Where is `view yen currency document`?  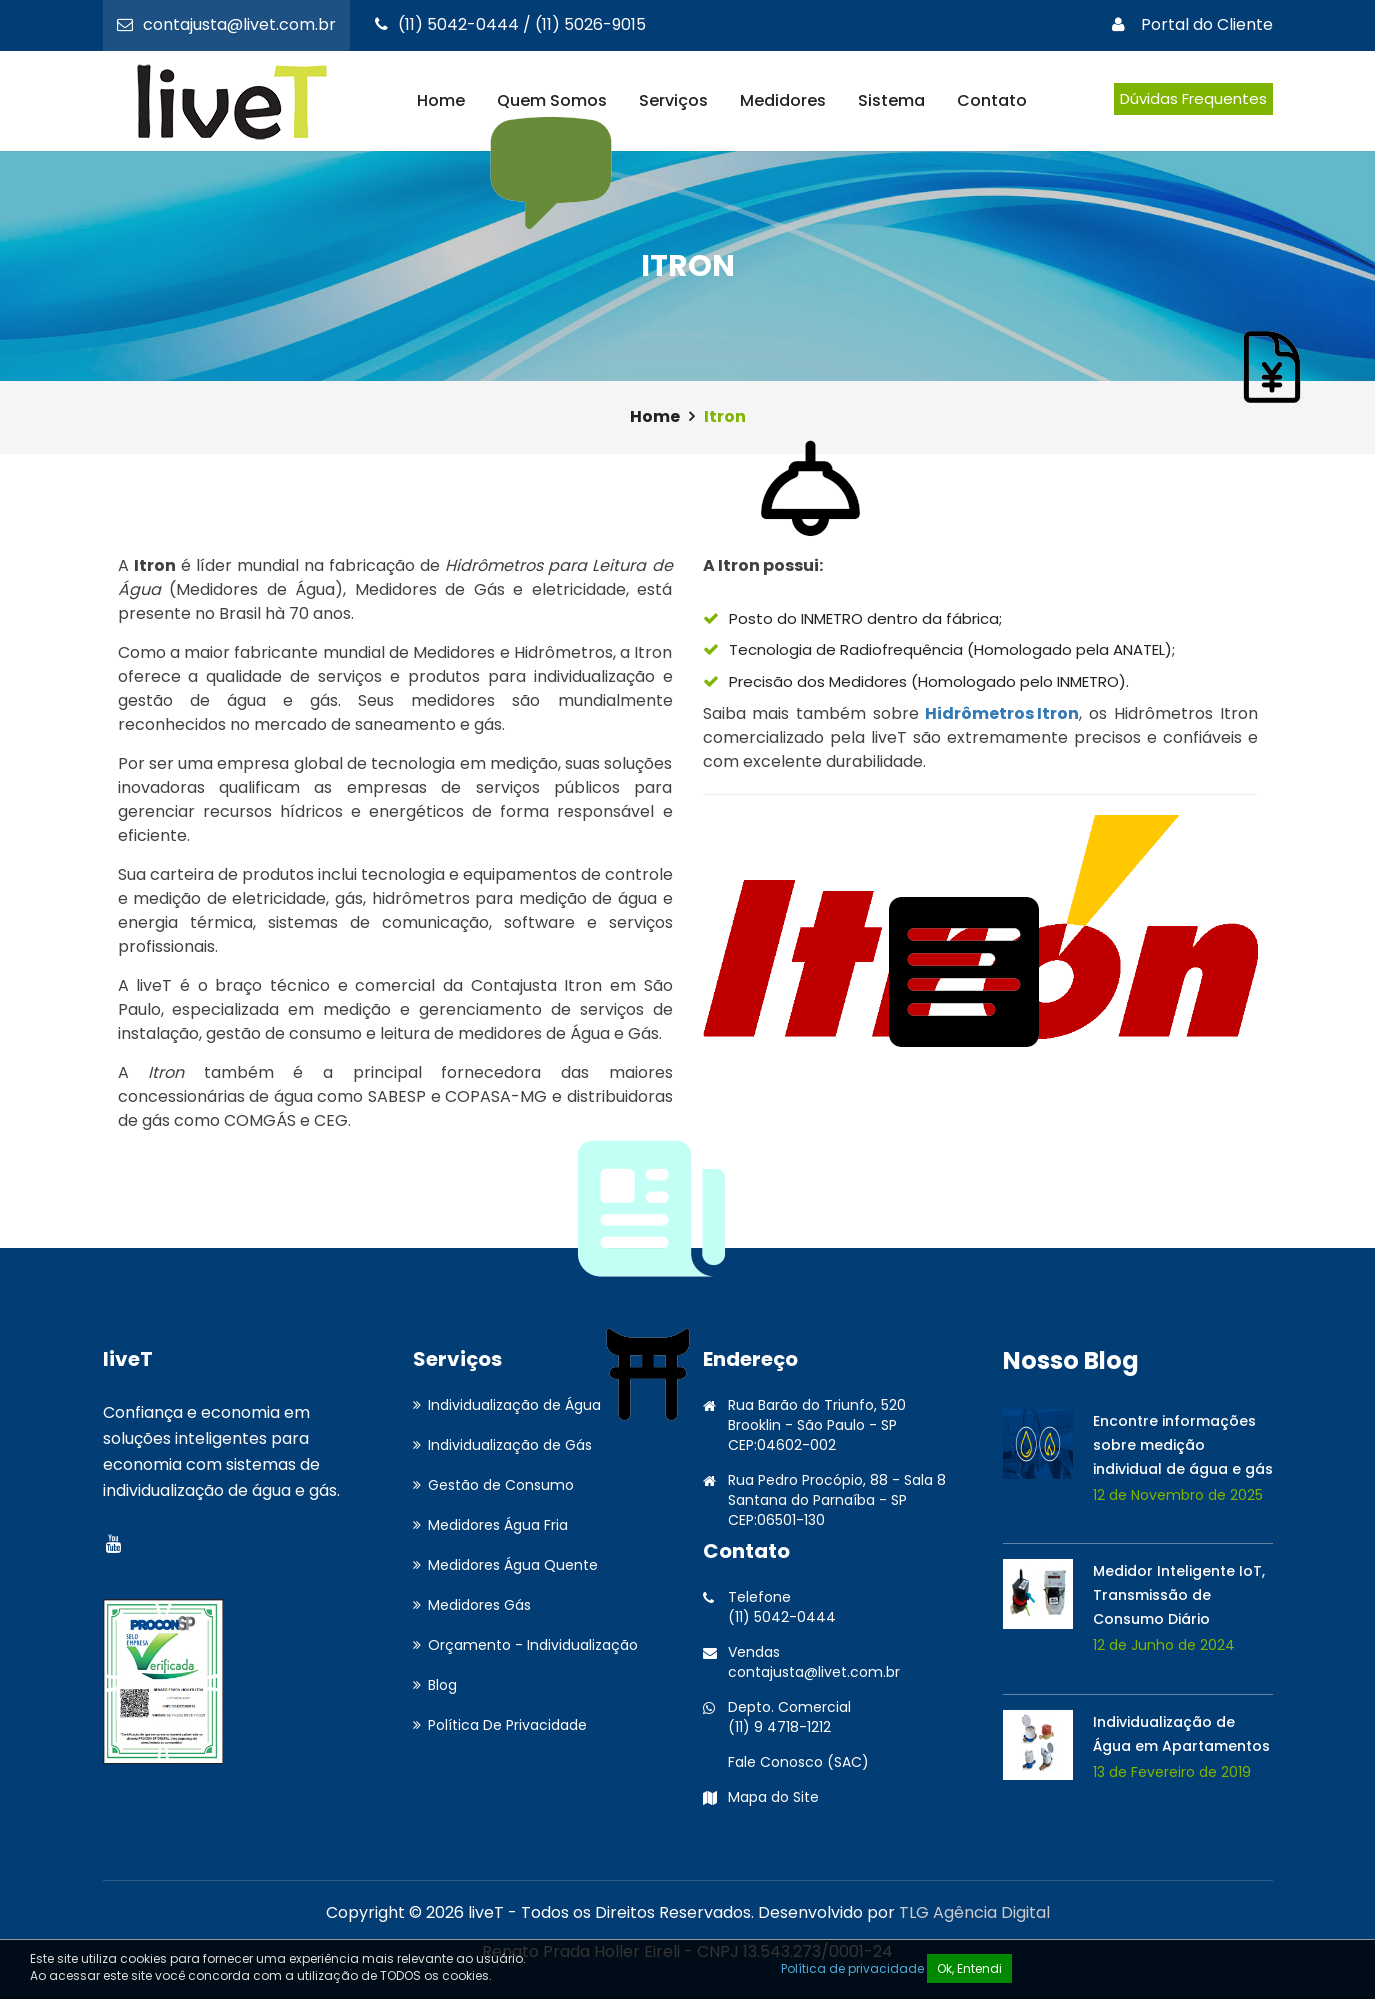 view yen currency document is located at coordinates (1272, 367).